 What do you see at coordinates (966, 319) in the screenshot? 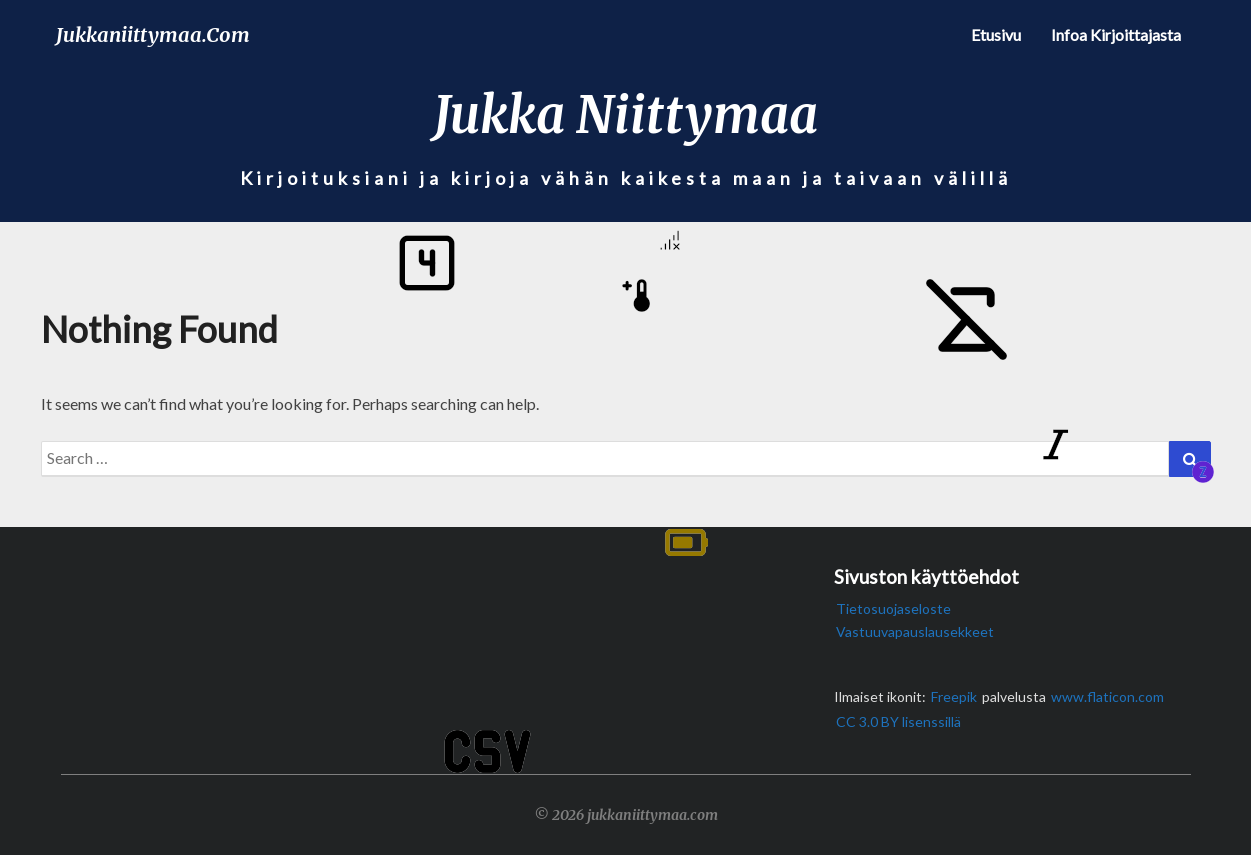
I see `disable automatic sum calculation` at bounding box center [966, 319].